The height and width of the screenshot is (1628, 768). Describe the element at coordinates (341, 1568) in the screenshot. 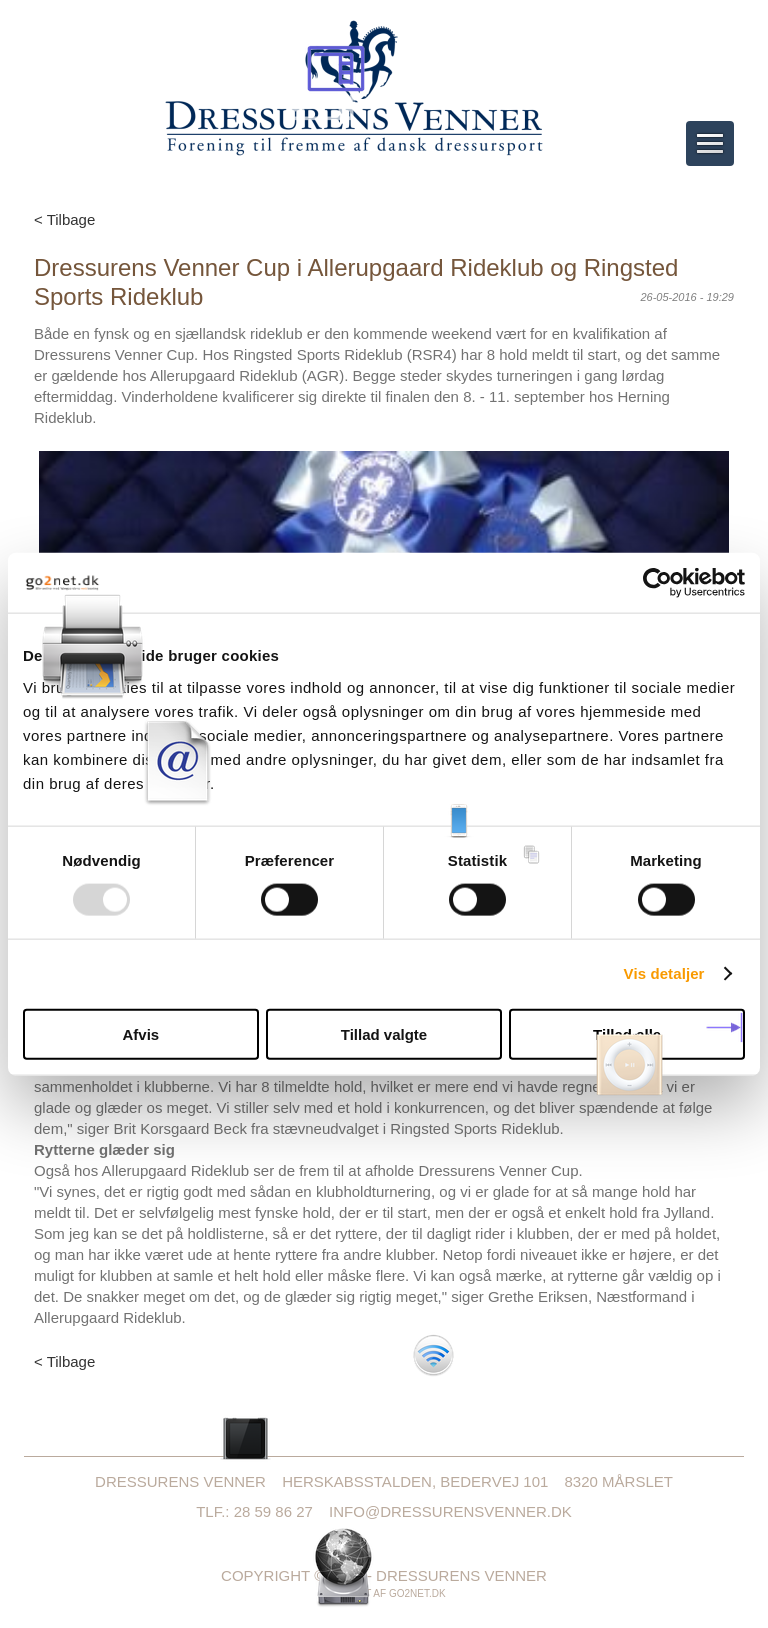

I see `access network boot volume` at that location.